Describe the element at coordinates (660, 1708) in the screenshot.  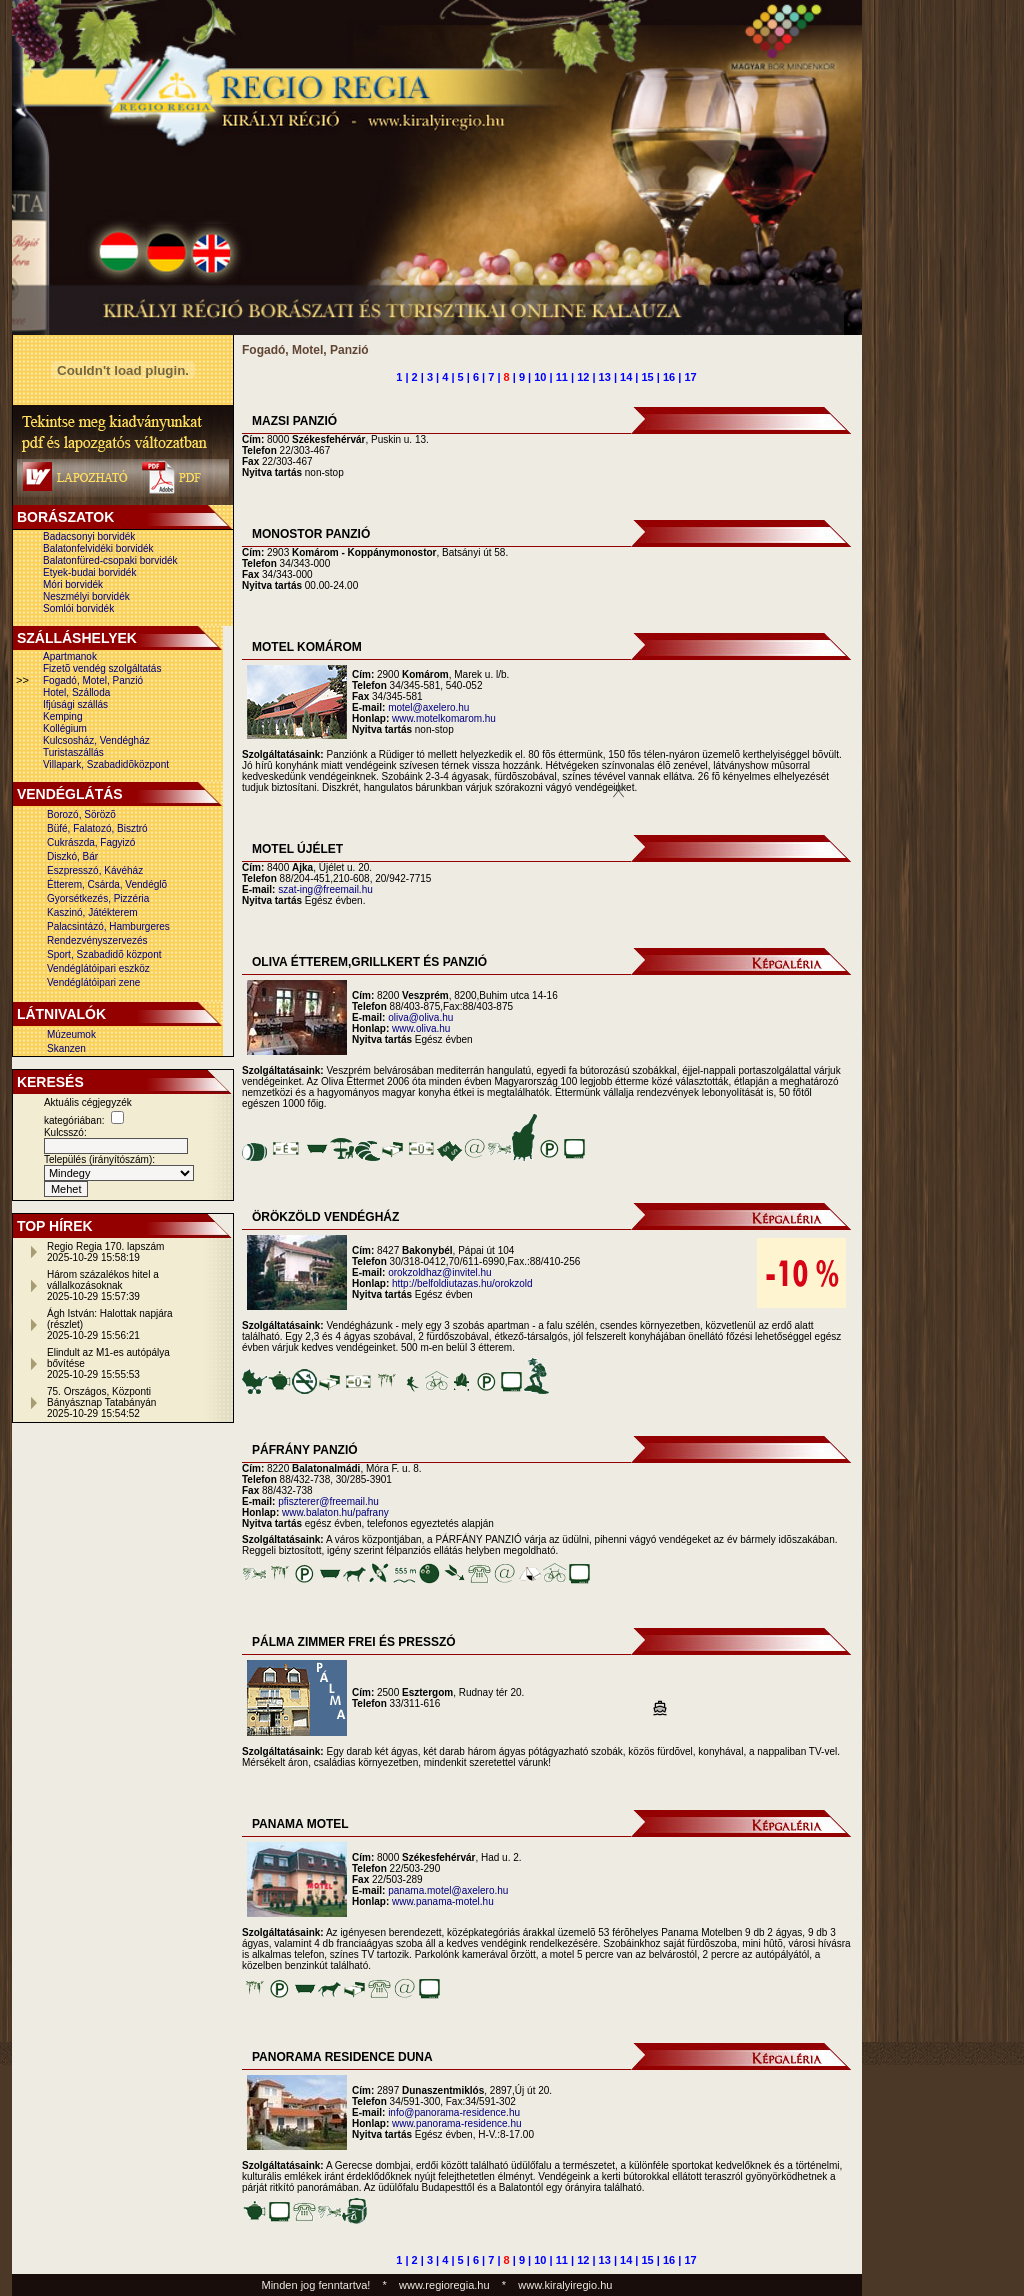
I see `get directions by ferry or boat` at that location.